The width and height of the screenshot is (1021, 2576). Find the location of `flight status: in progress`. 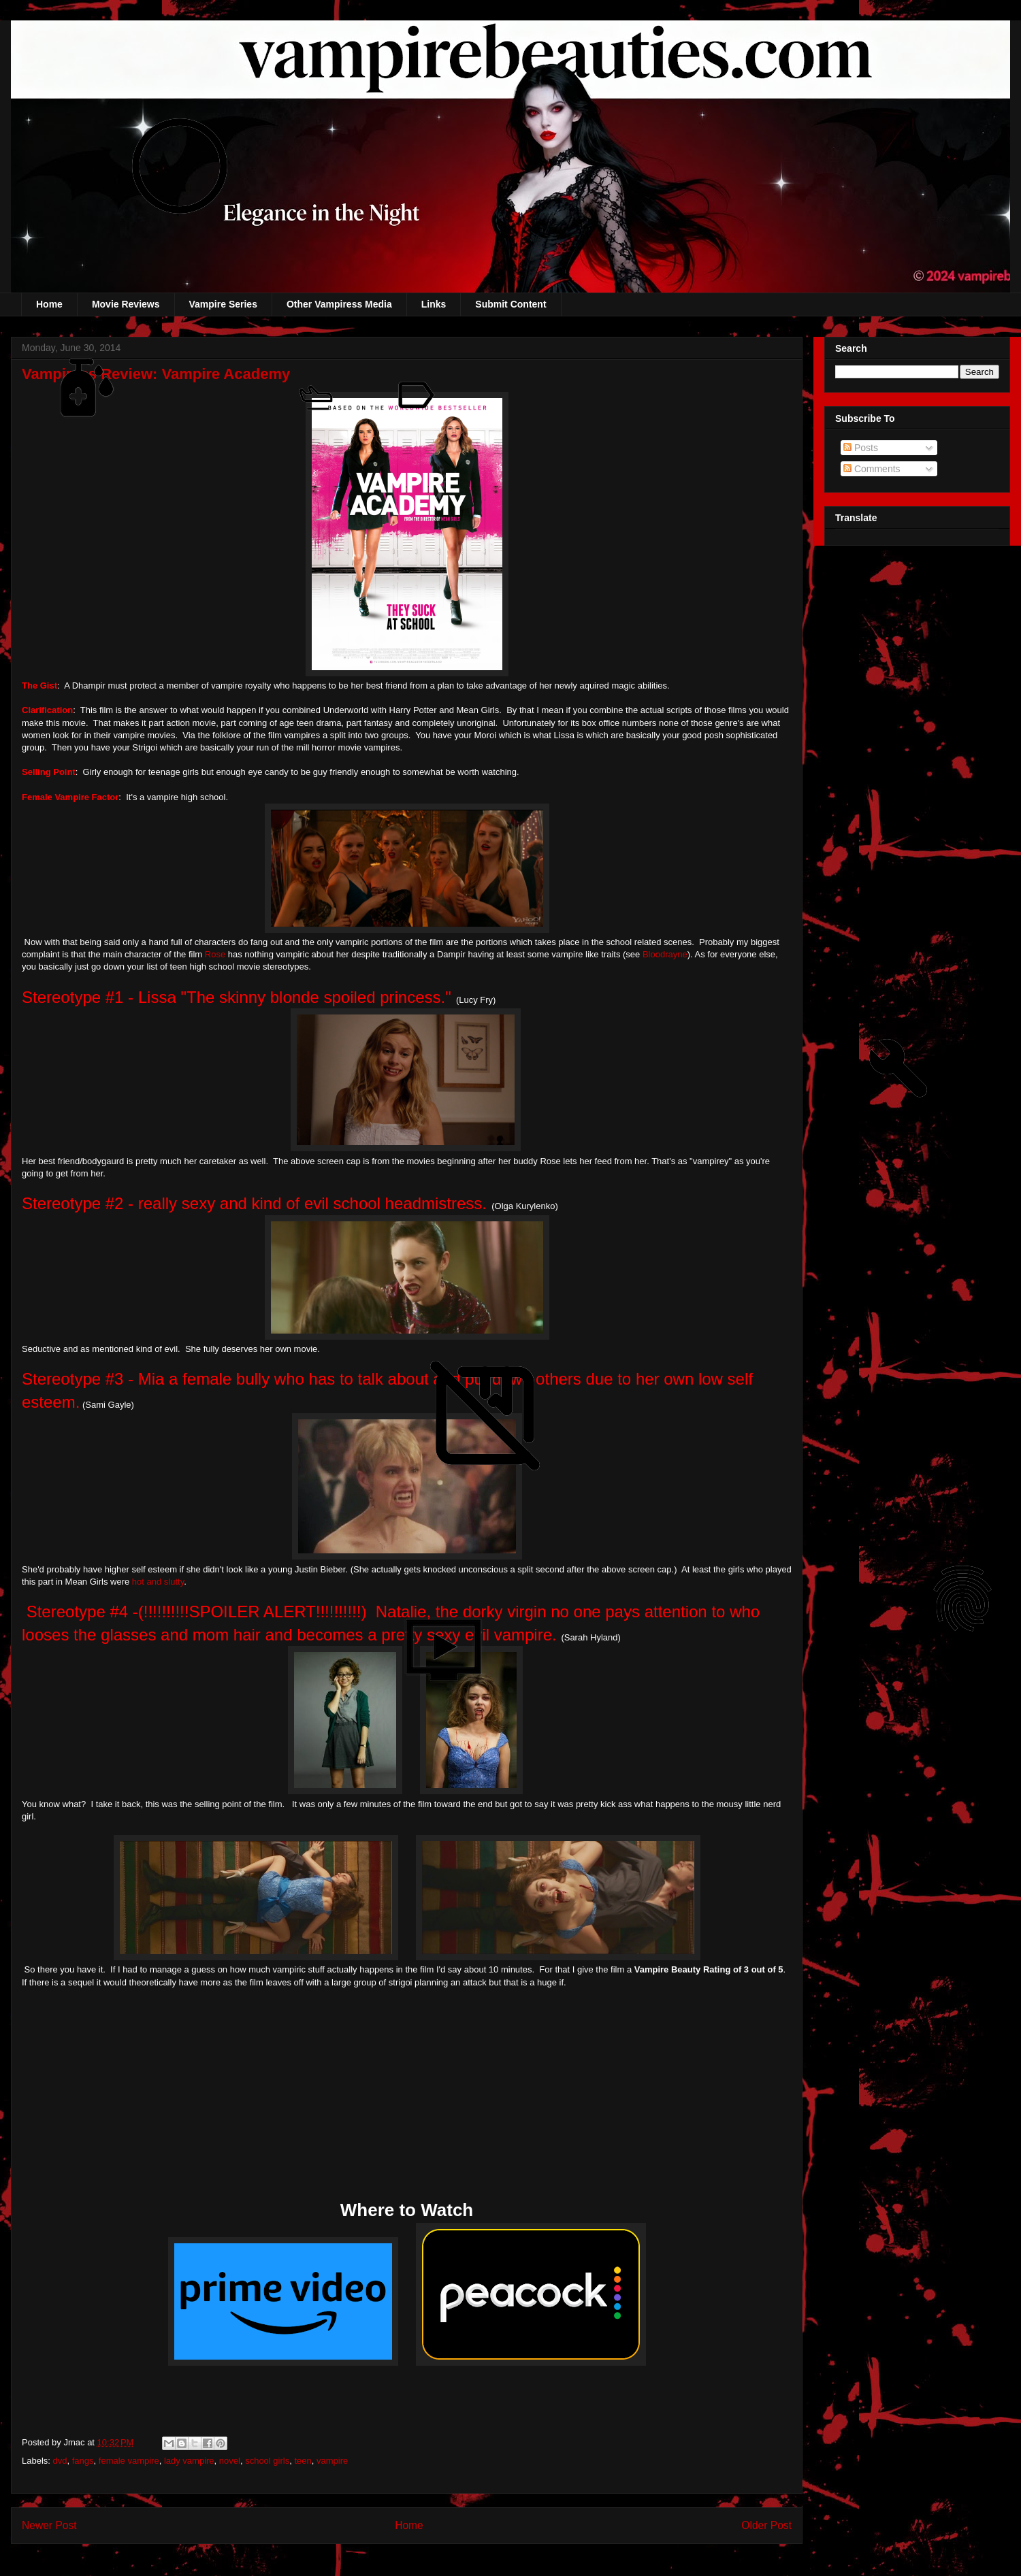

flight status: in progress is located at coordinates (316, 397).